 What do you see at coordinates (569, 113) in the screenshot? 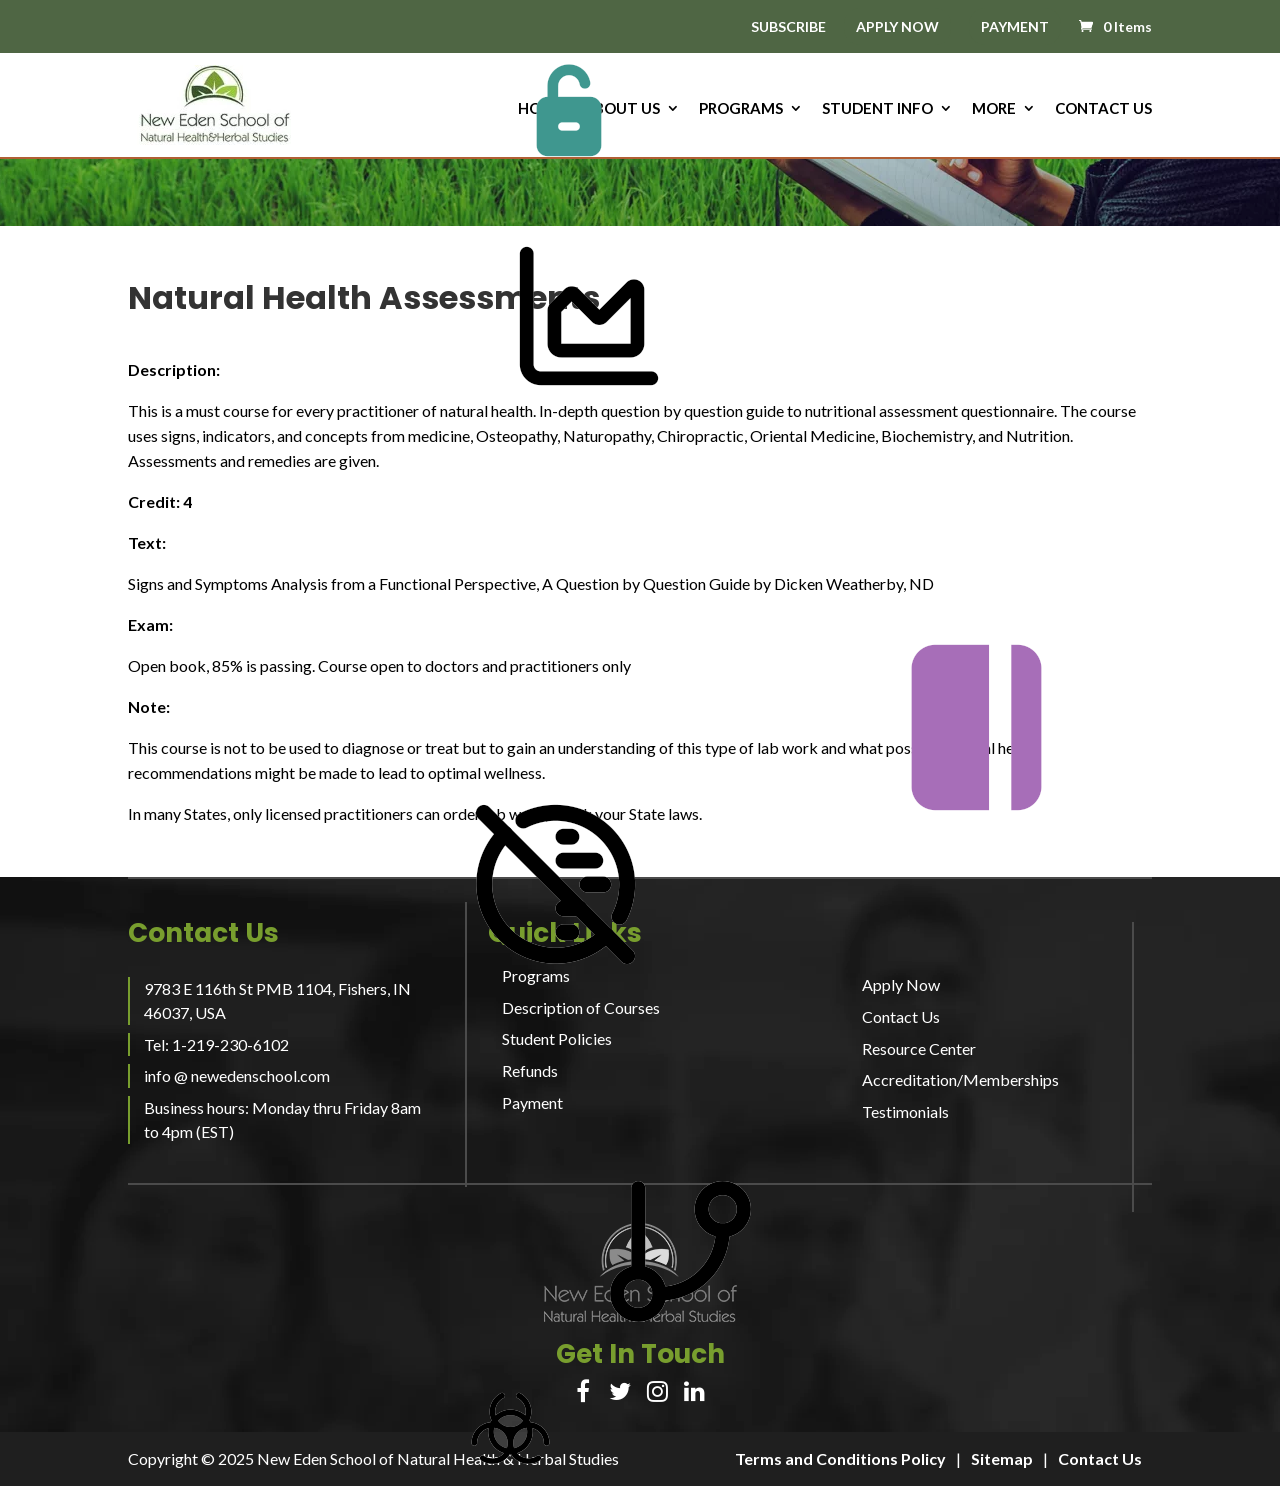
I see `unlock a secured item or account` at bounding box center [569, 113].